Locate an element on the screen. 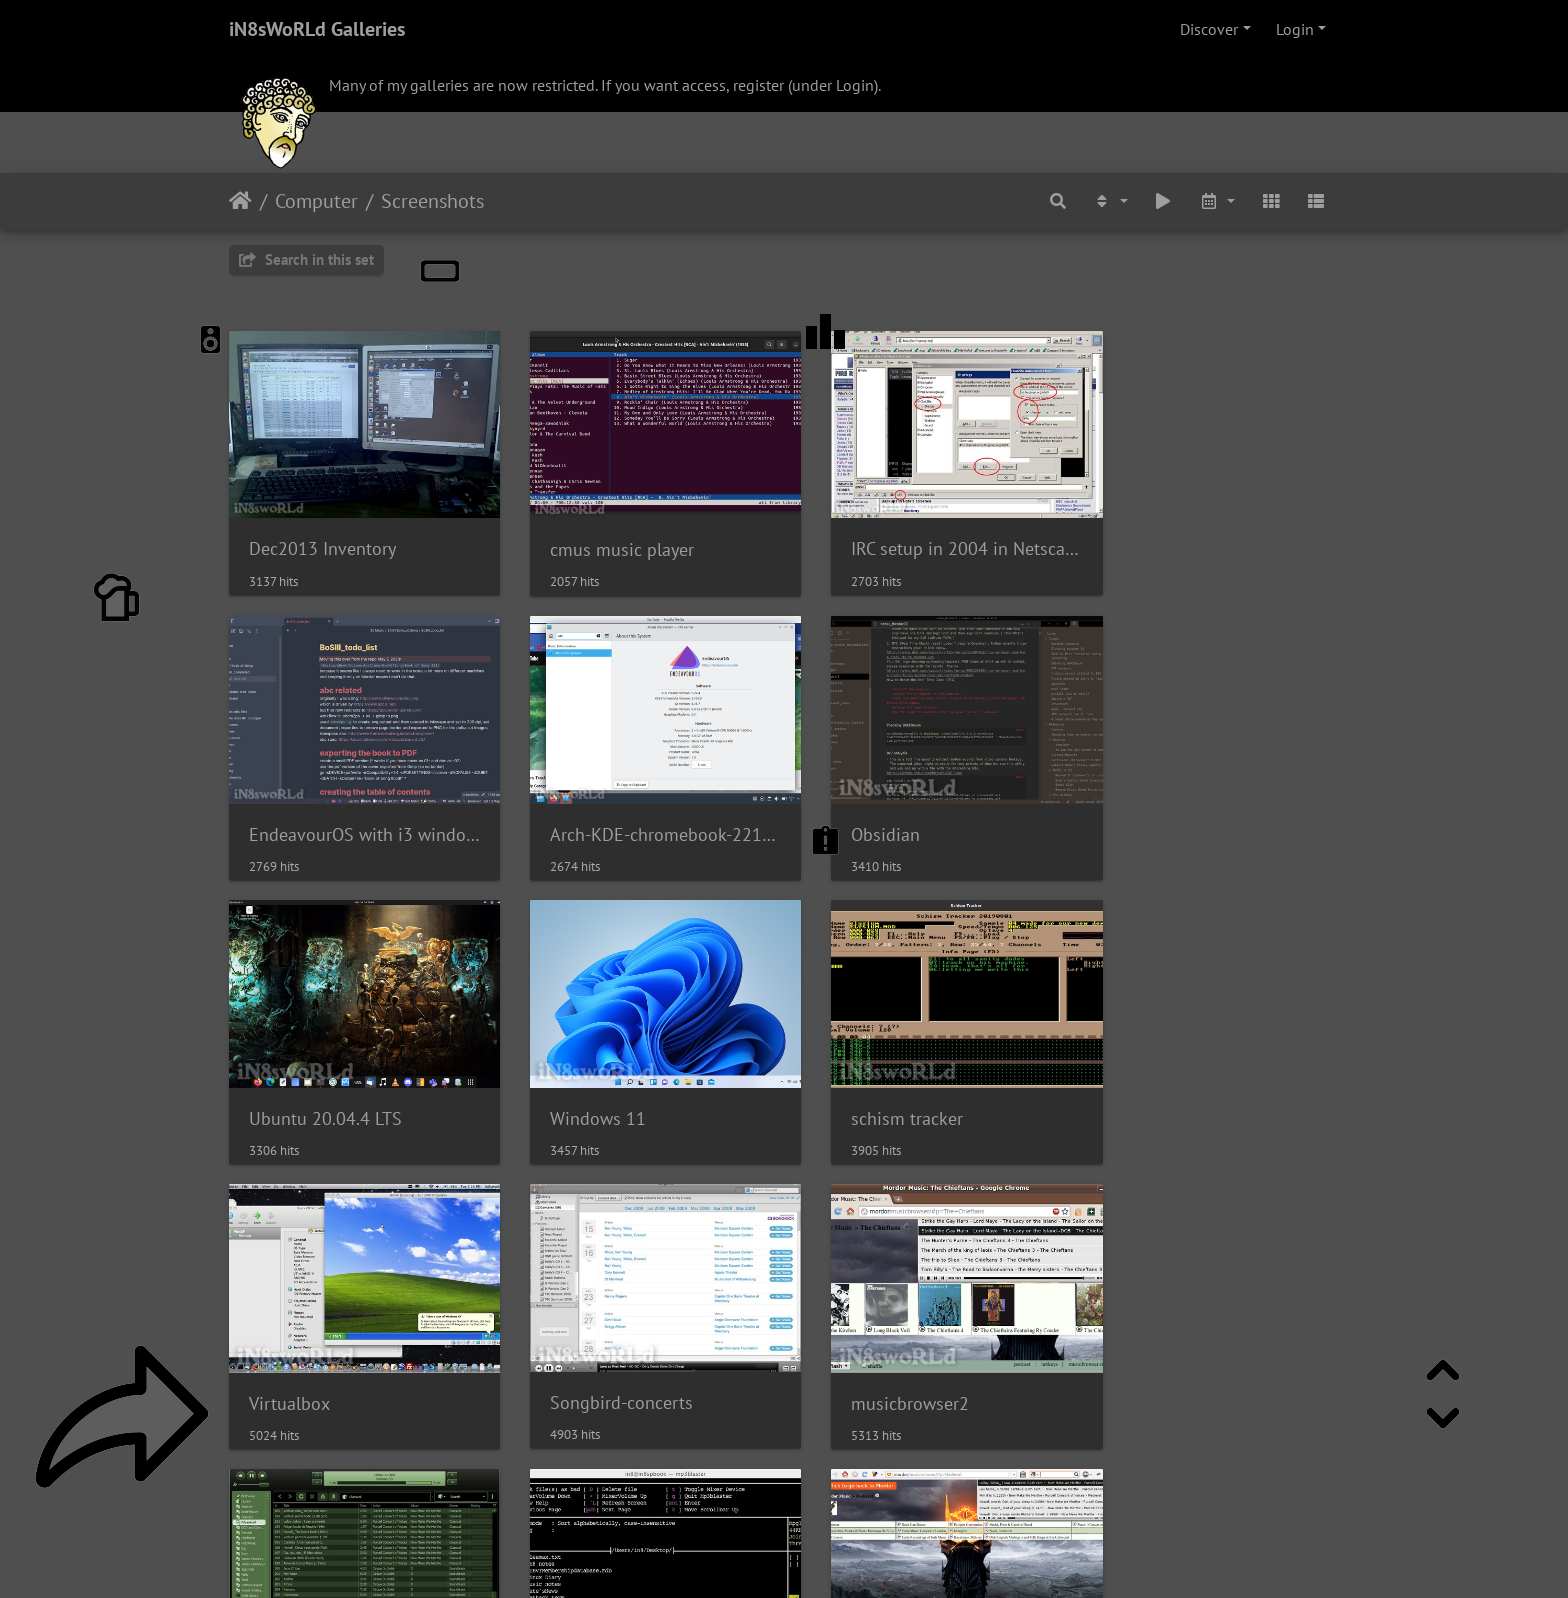  crop image to 7:5 aspect ratio is located at coordinates (440, 271).